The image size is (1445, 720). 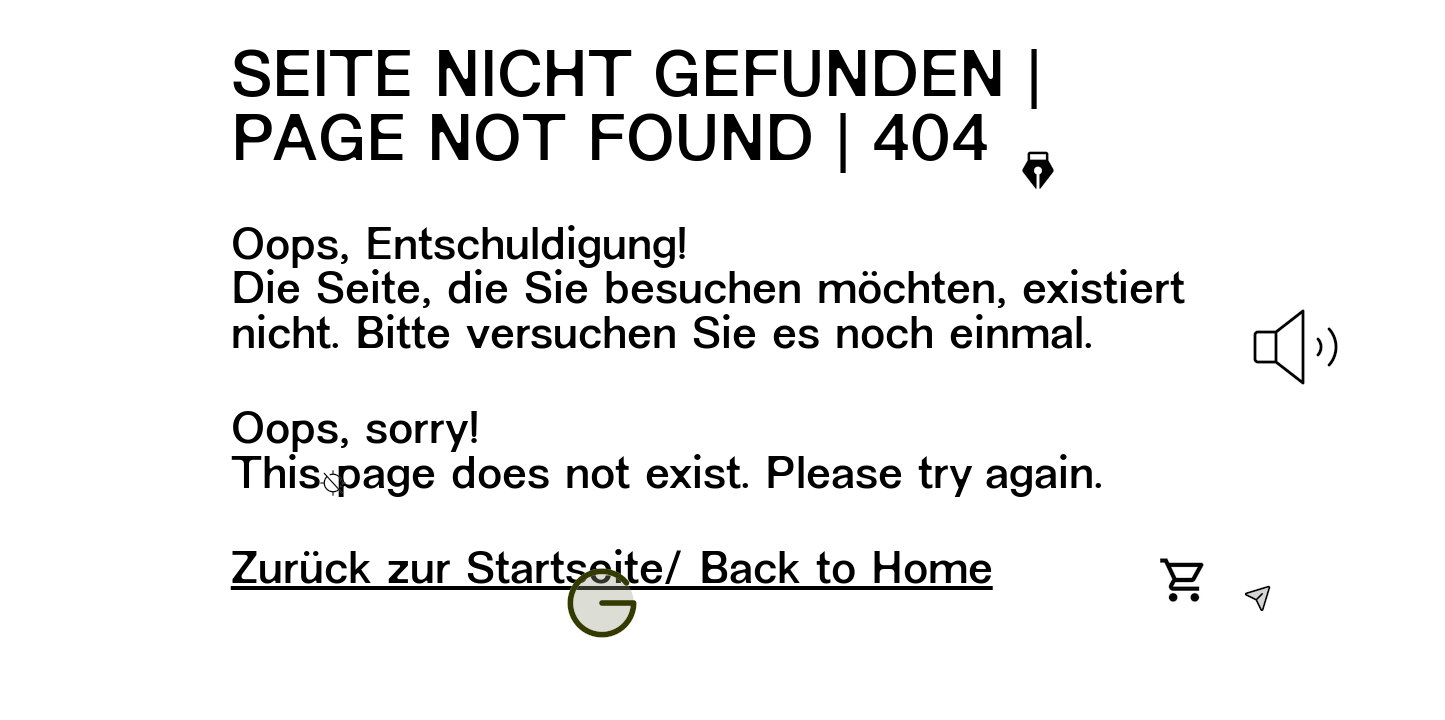 I want to click on increase or adjust volume level, so click(x=1294, y=347).